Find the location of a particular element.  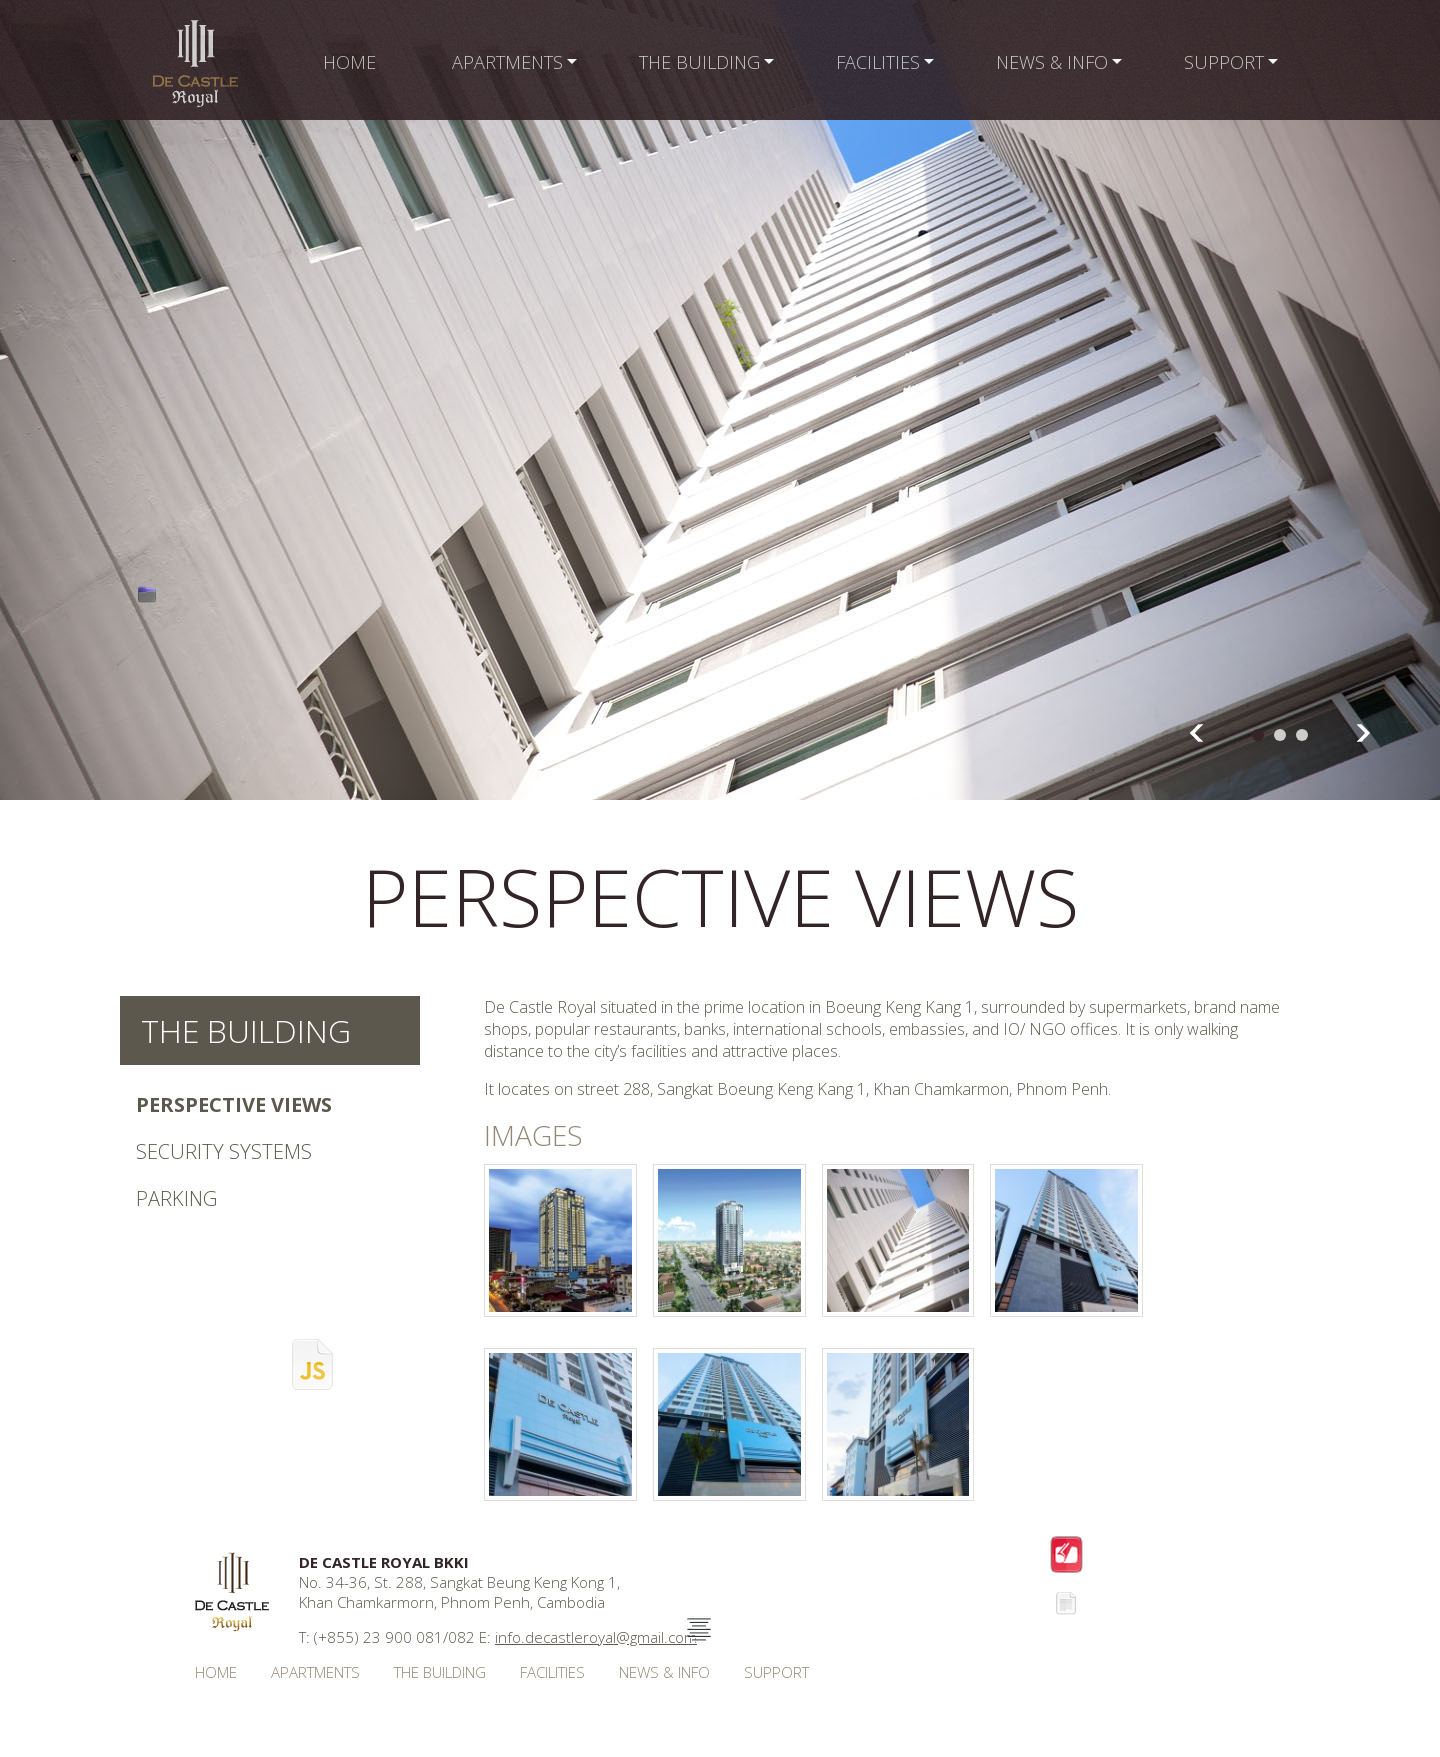

center align text is located at coordinates (699, 1630).